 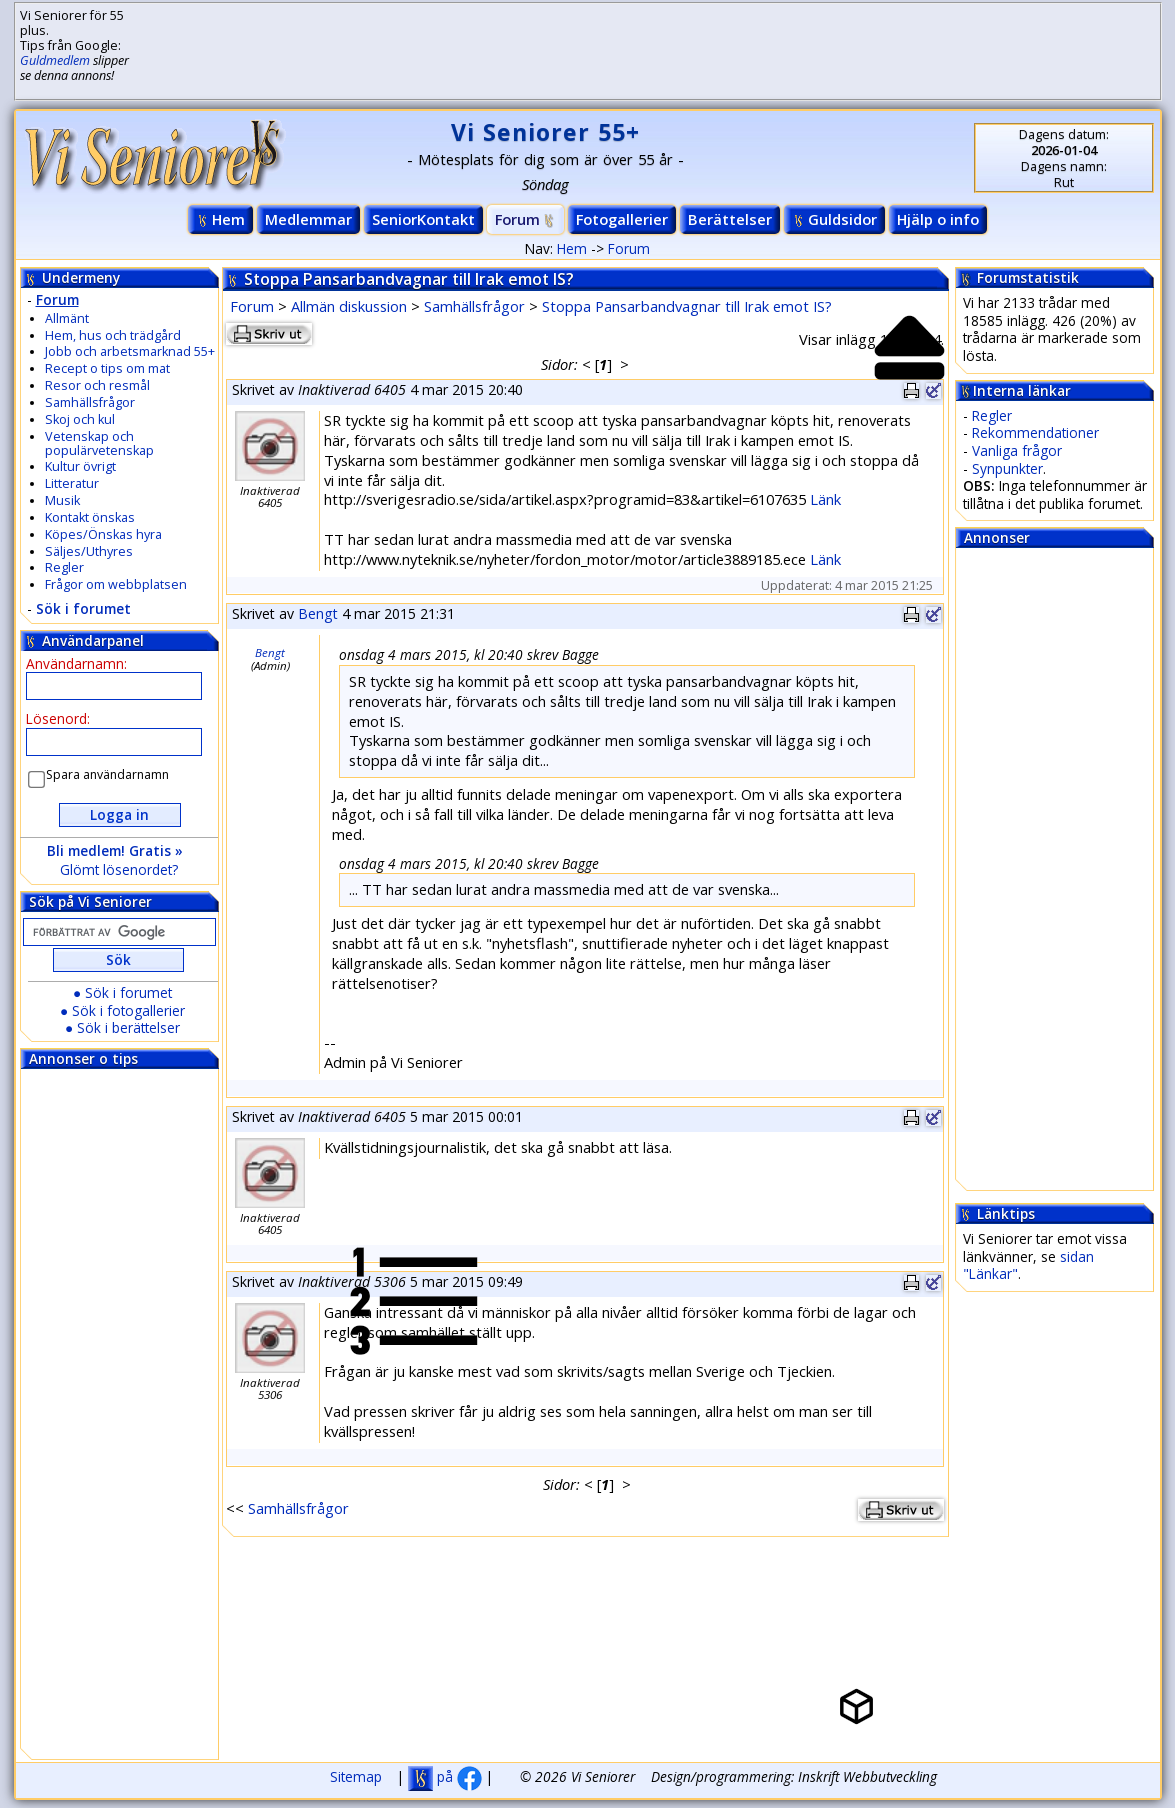 What do you see at coordinates (856, 1706) in the screenshot?
I see `view 3D model or object` at bounding box center [856, 1706].